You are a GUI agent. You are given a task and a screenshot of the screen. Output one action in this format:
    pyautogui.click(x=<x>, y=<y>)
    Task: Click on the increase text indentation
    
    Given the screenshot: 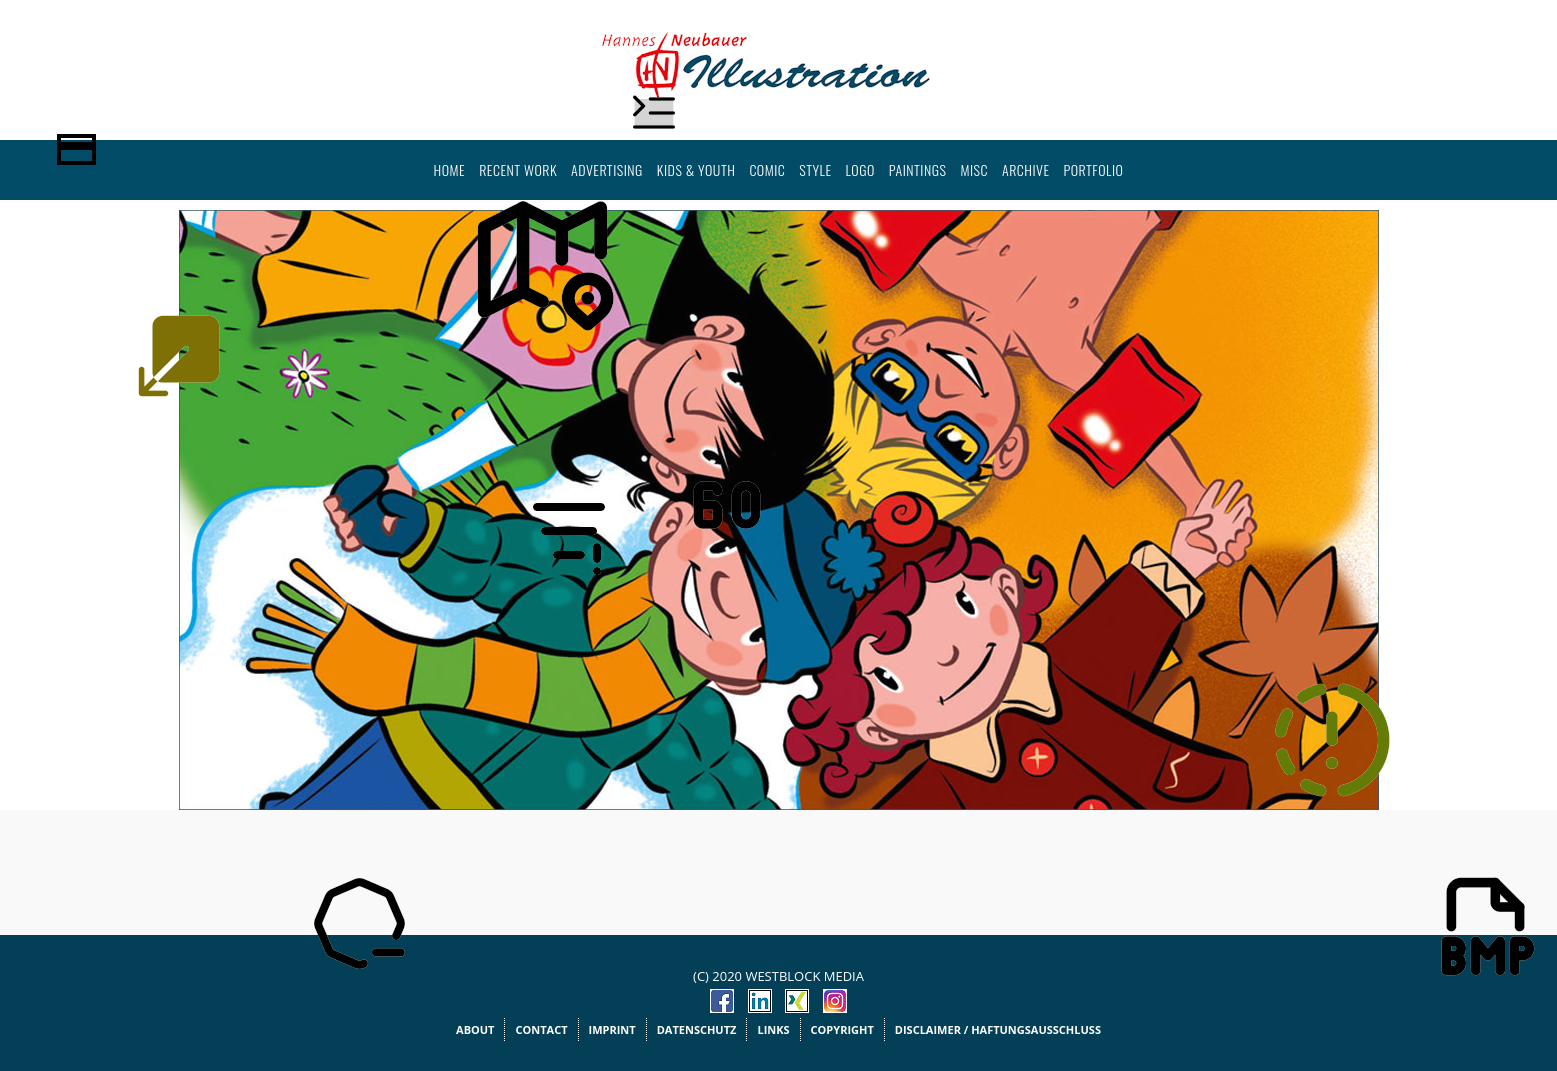 What is the action you would take?
    pyautogui.click(x=654, y=113)
    